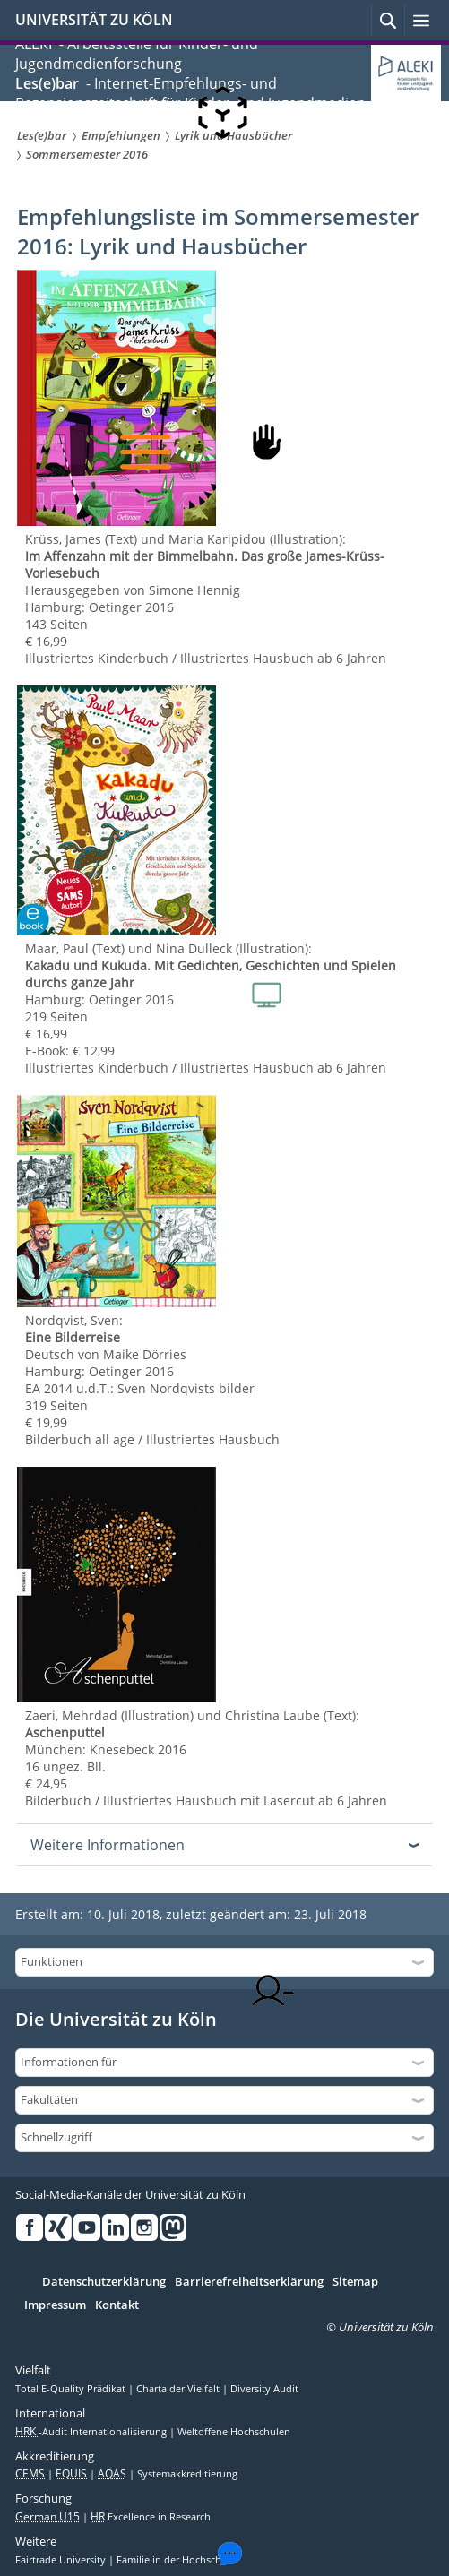 The height and width of the screenshot is (2576, 449). I want to click on open navigation menu, so click(145, 452).